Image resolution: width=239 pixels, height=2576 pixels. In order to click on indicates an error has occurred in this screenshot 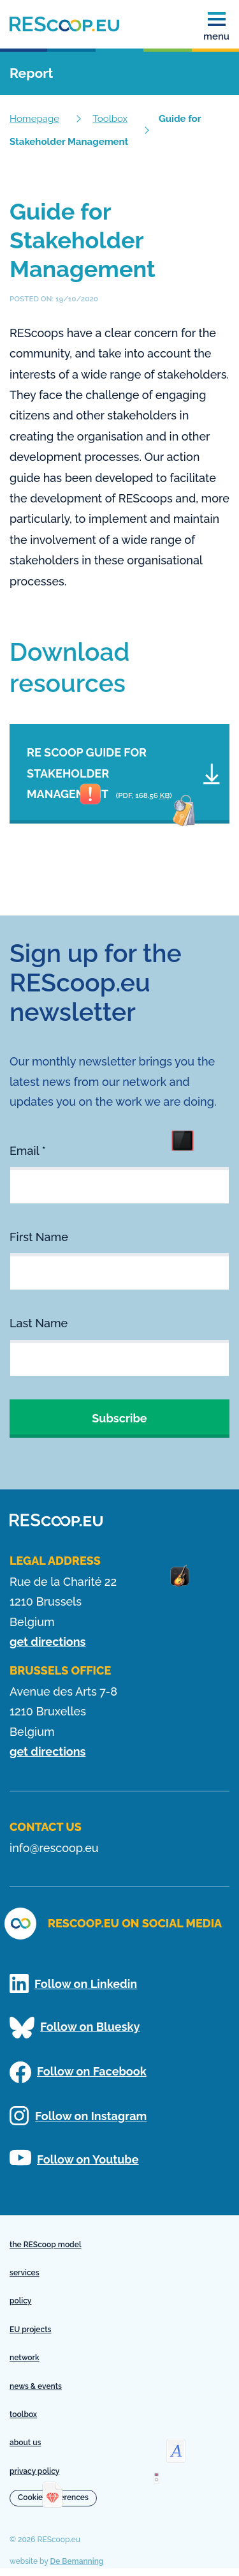, I will do `click(90, 794)`.